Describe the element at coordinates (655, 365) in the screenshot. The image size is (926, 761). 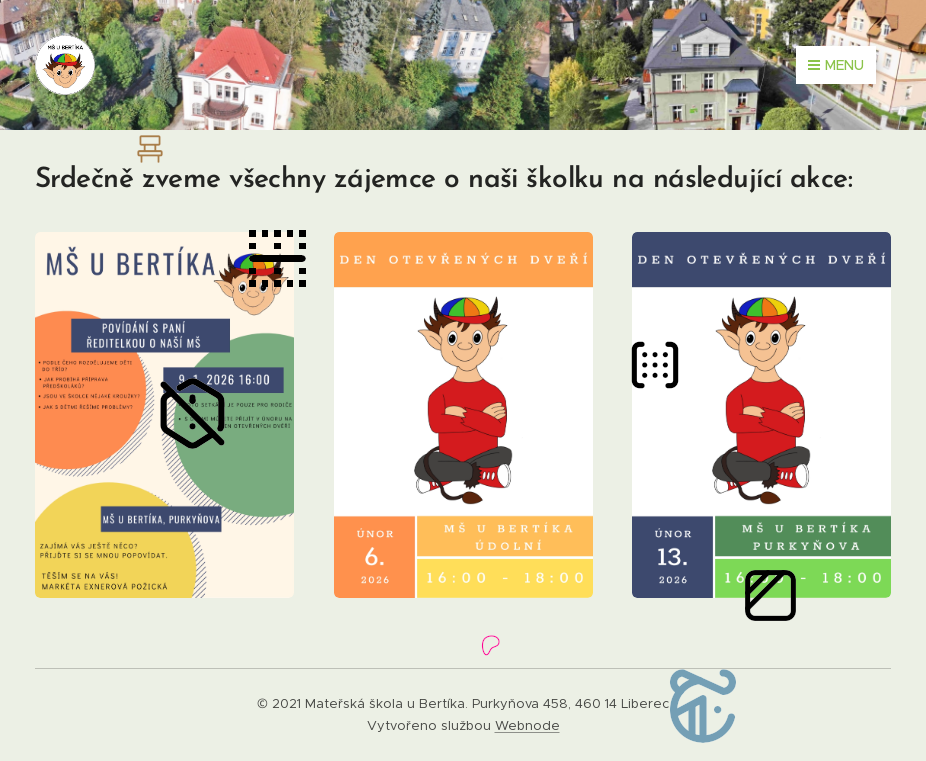
I see `view data in matrix or grid format` at that location.